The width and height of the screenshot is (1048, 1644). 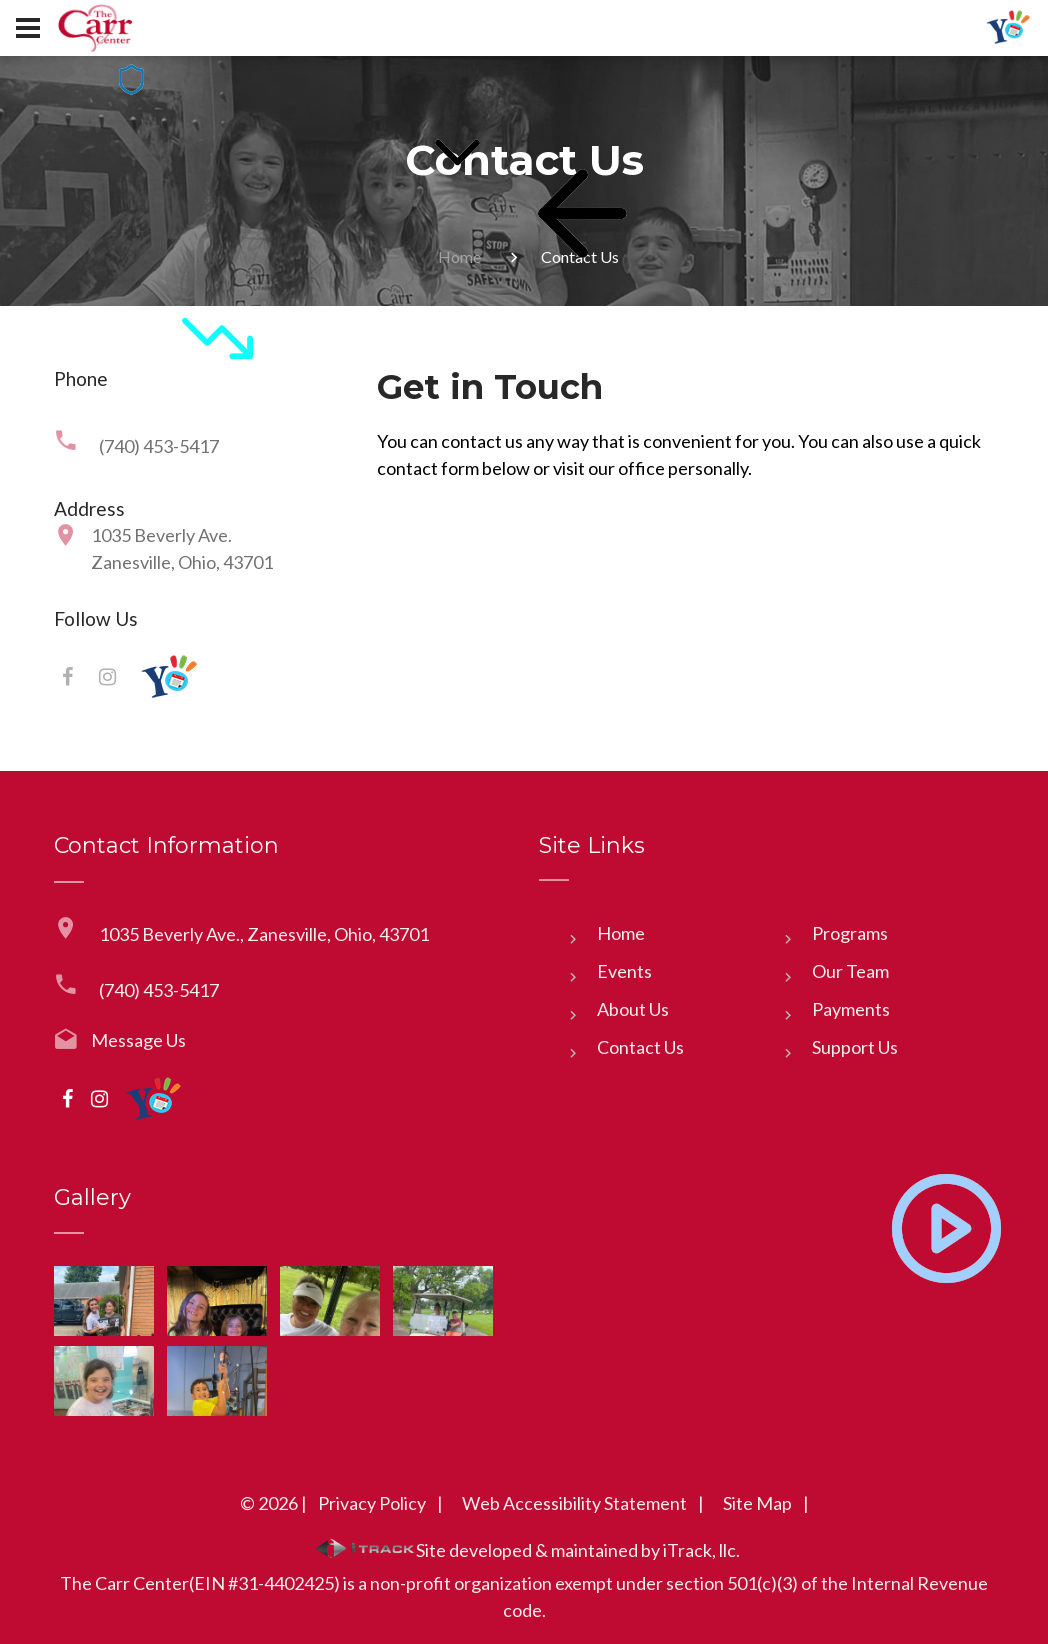 I want to click on indicates a downward trend or declining metrics, so click(x=217, y=338).